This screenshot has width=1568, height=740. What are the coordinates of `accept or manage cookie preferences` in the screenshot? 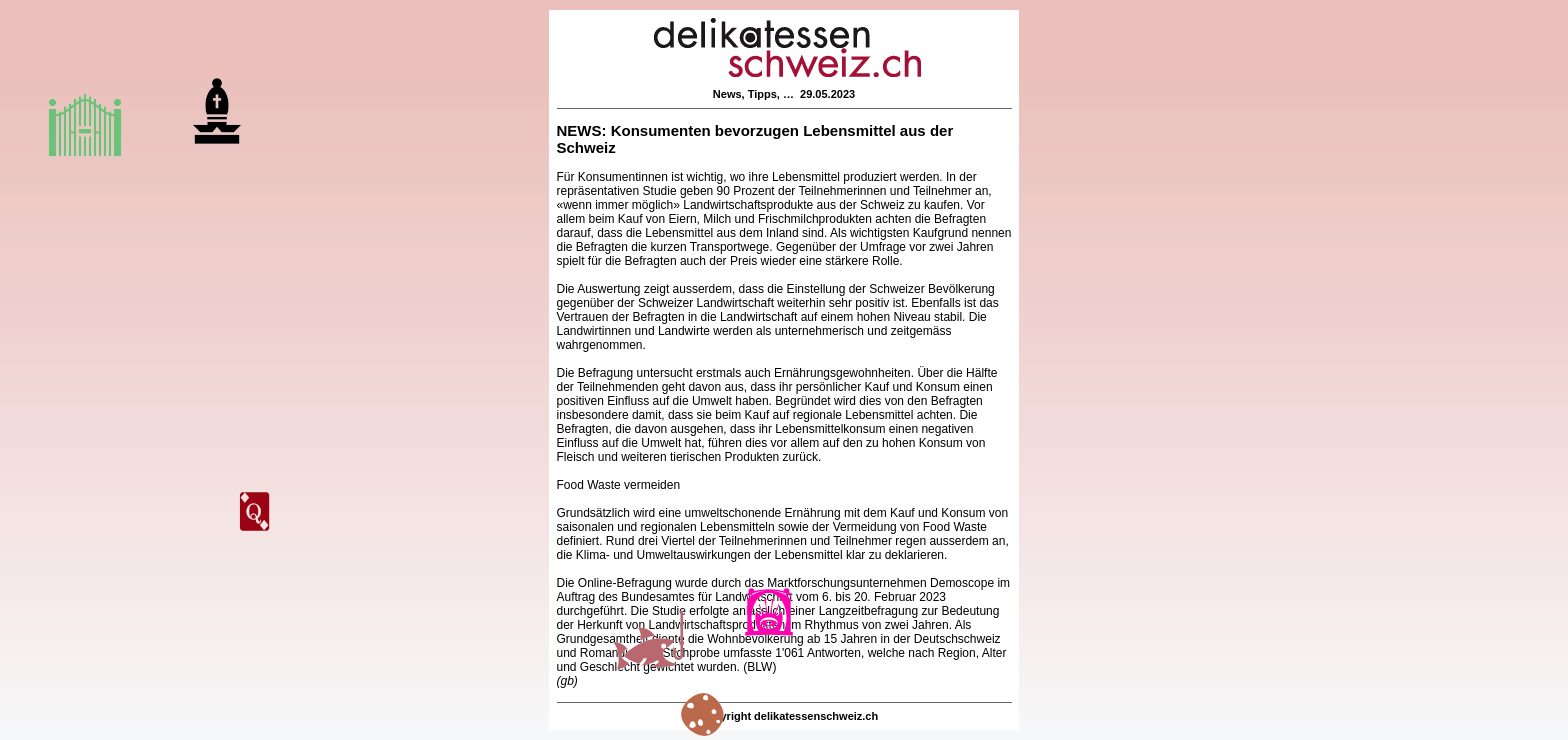 It's located at (702, 714).